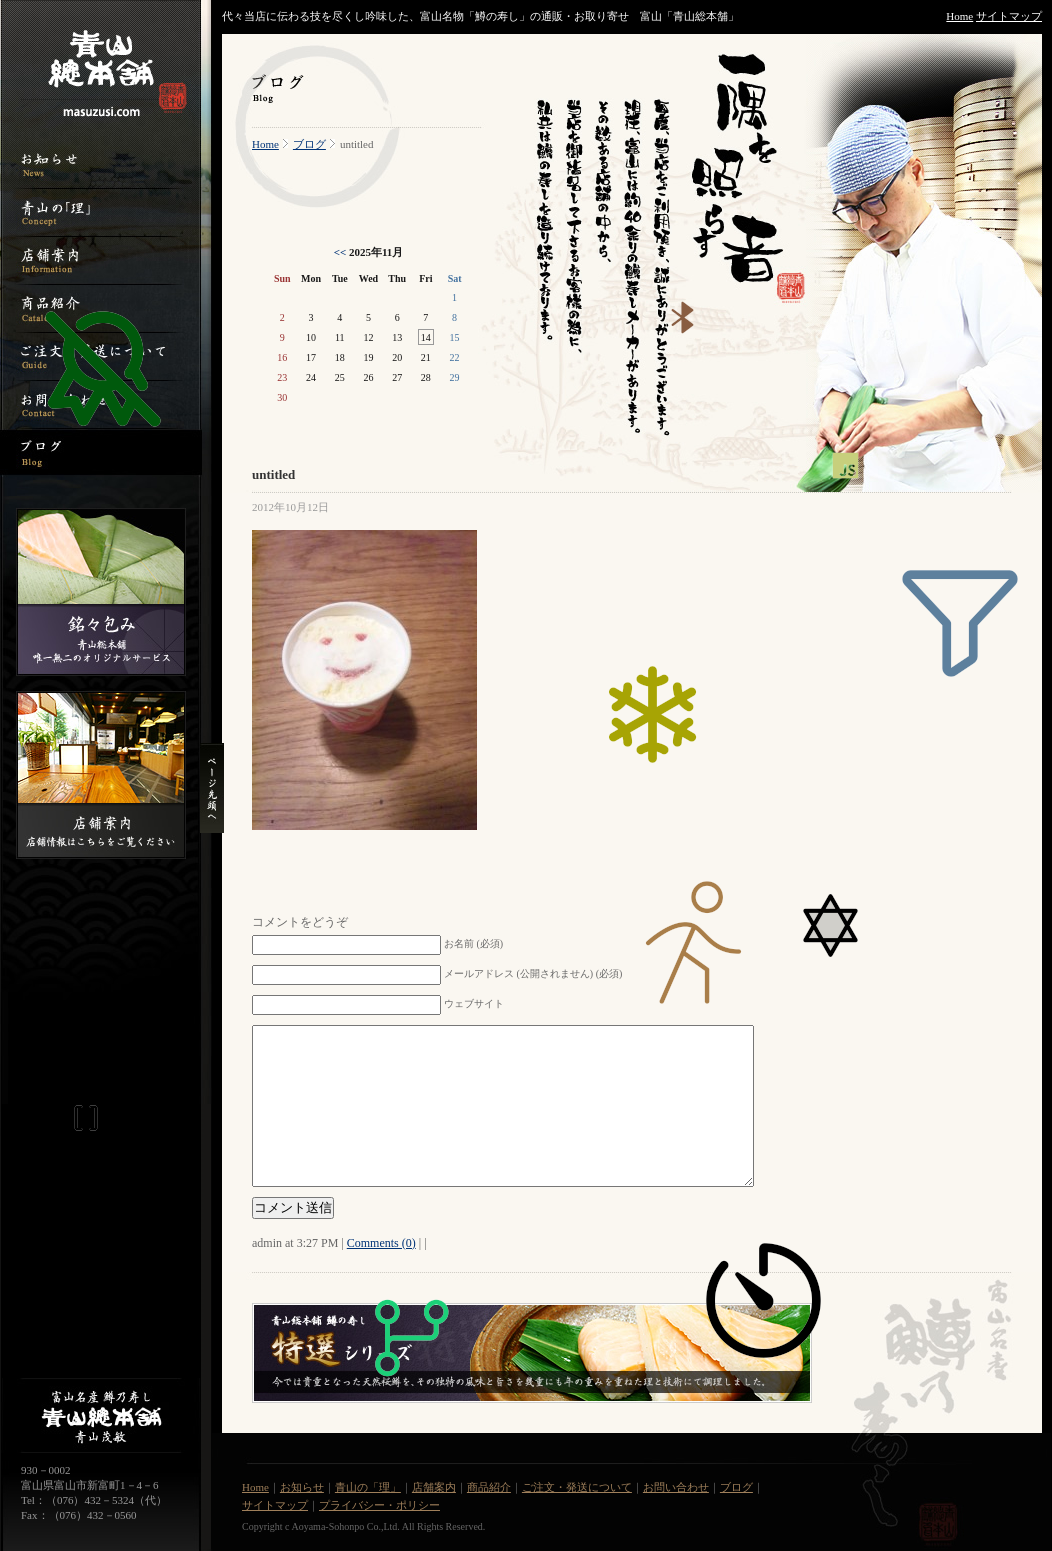 This screenshot has width=1052, height=1551. Describe the element at coordinates (693, 942) in the screenshot. I see `indicates walking directions or pedestrian route` at that location.